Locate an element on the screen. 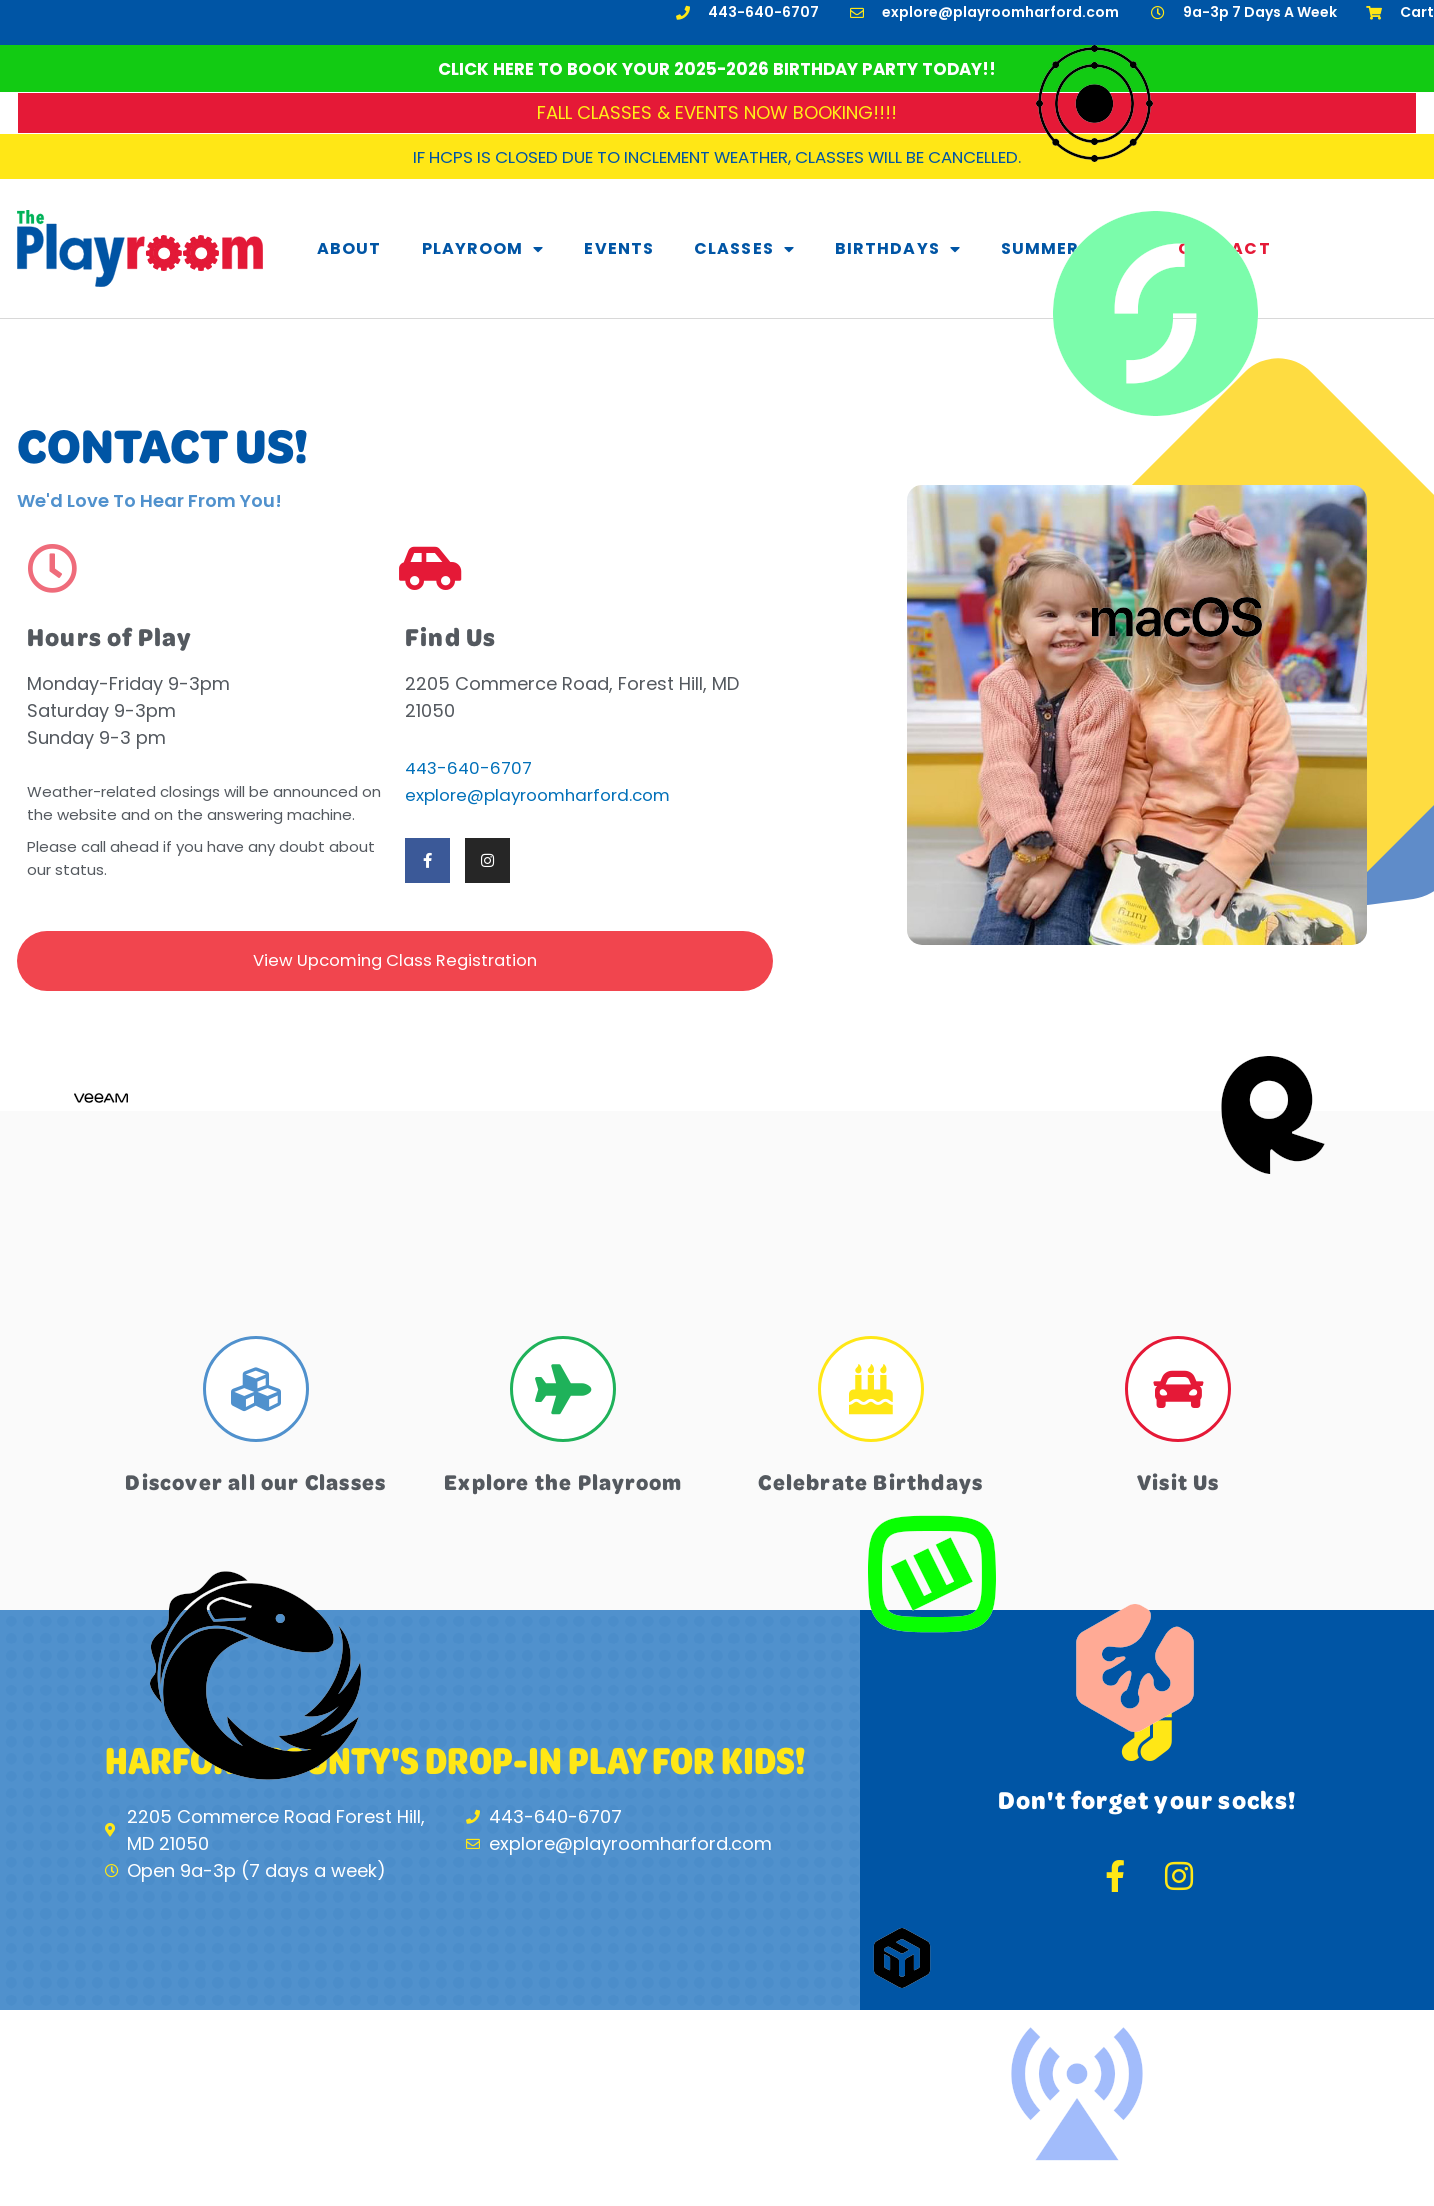  open the Wykop app is located at coordinates (932, 1574).